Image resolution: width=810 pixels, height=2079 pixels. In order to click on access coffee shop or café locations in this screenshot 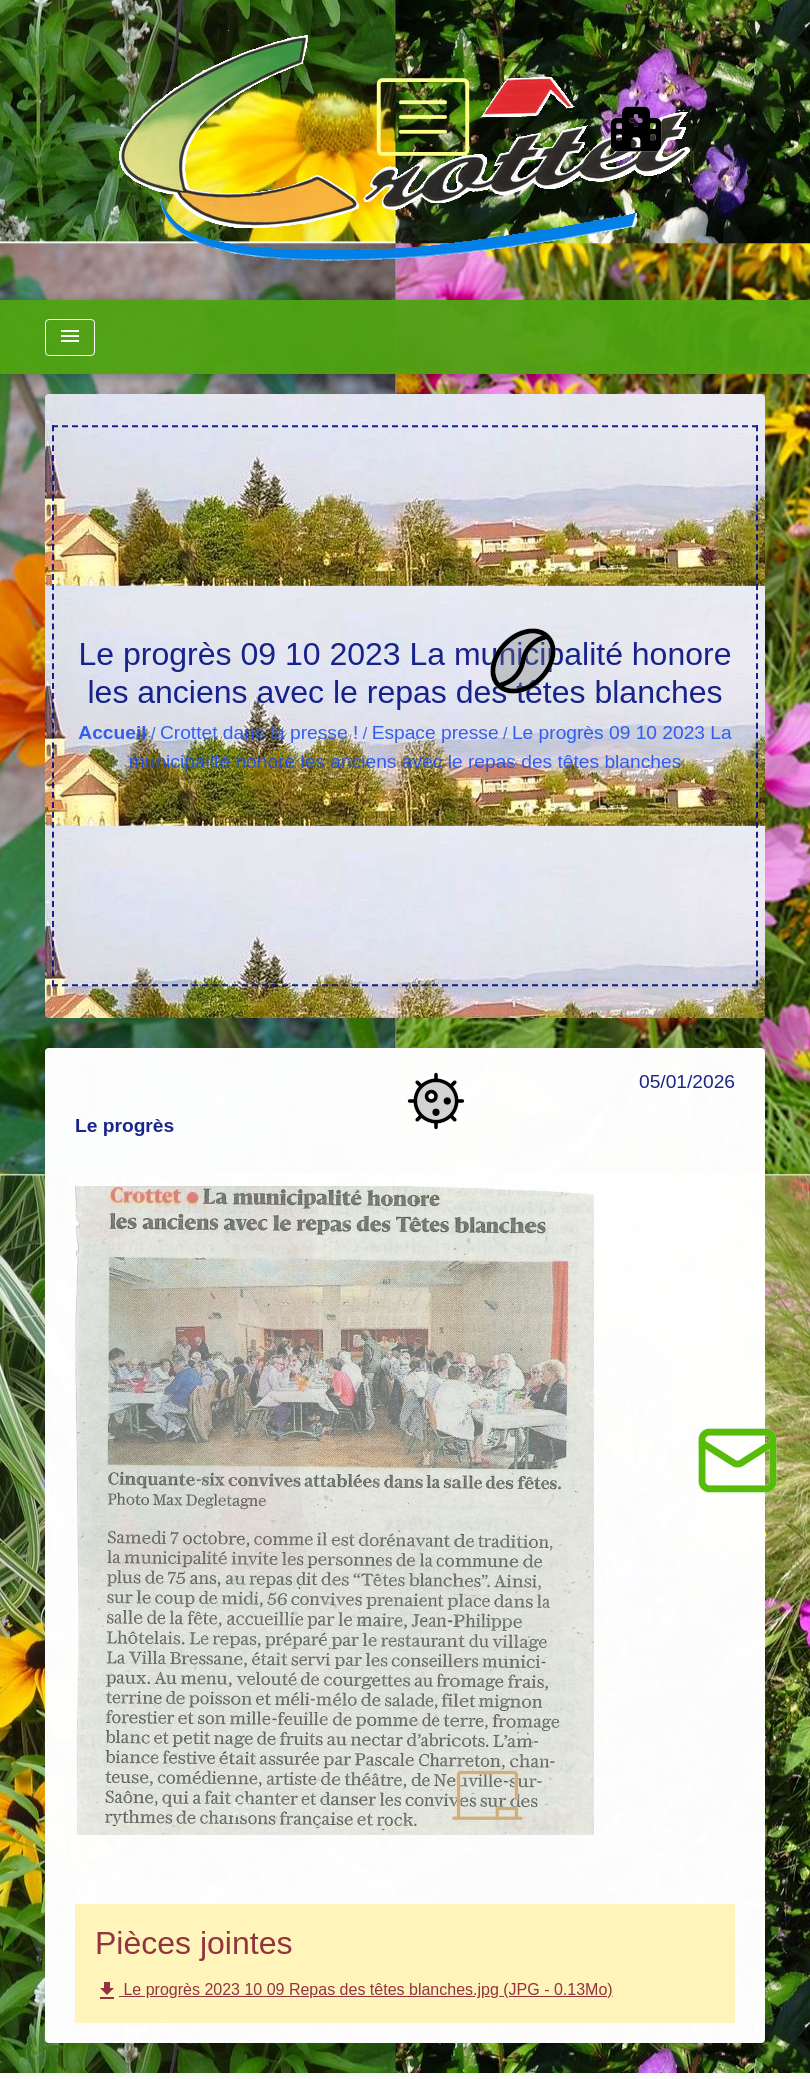, I will do `click(523, 661)`.